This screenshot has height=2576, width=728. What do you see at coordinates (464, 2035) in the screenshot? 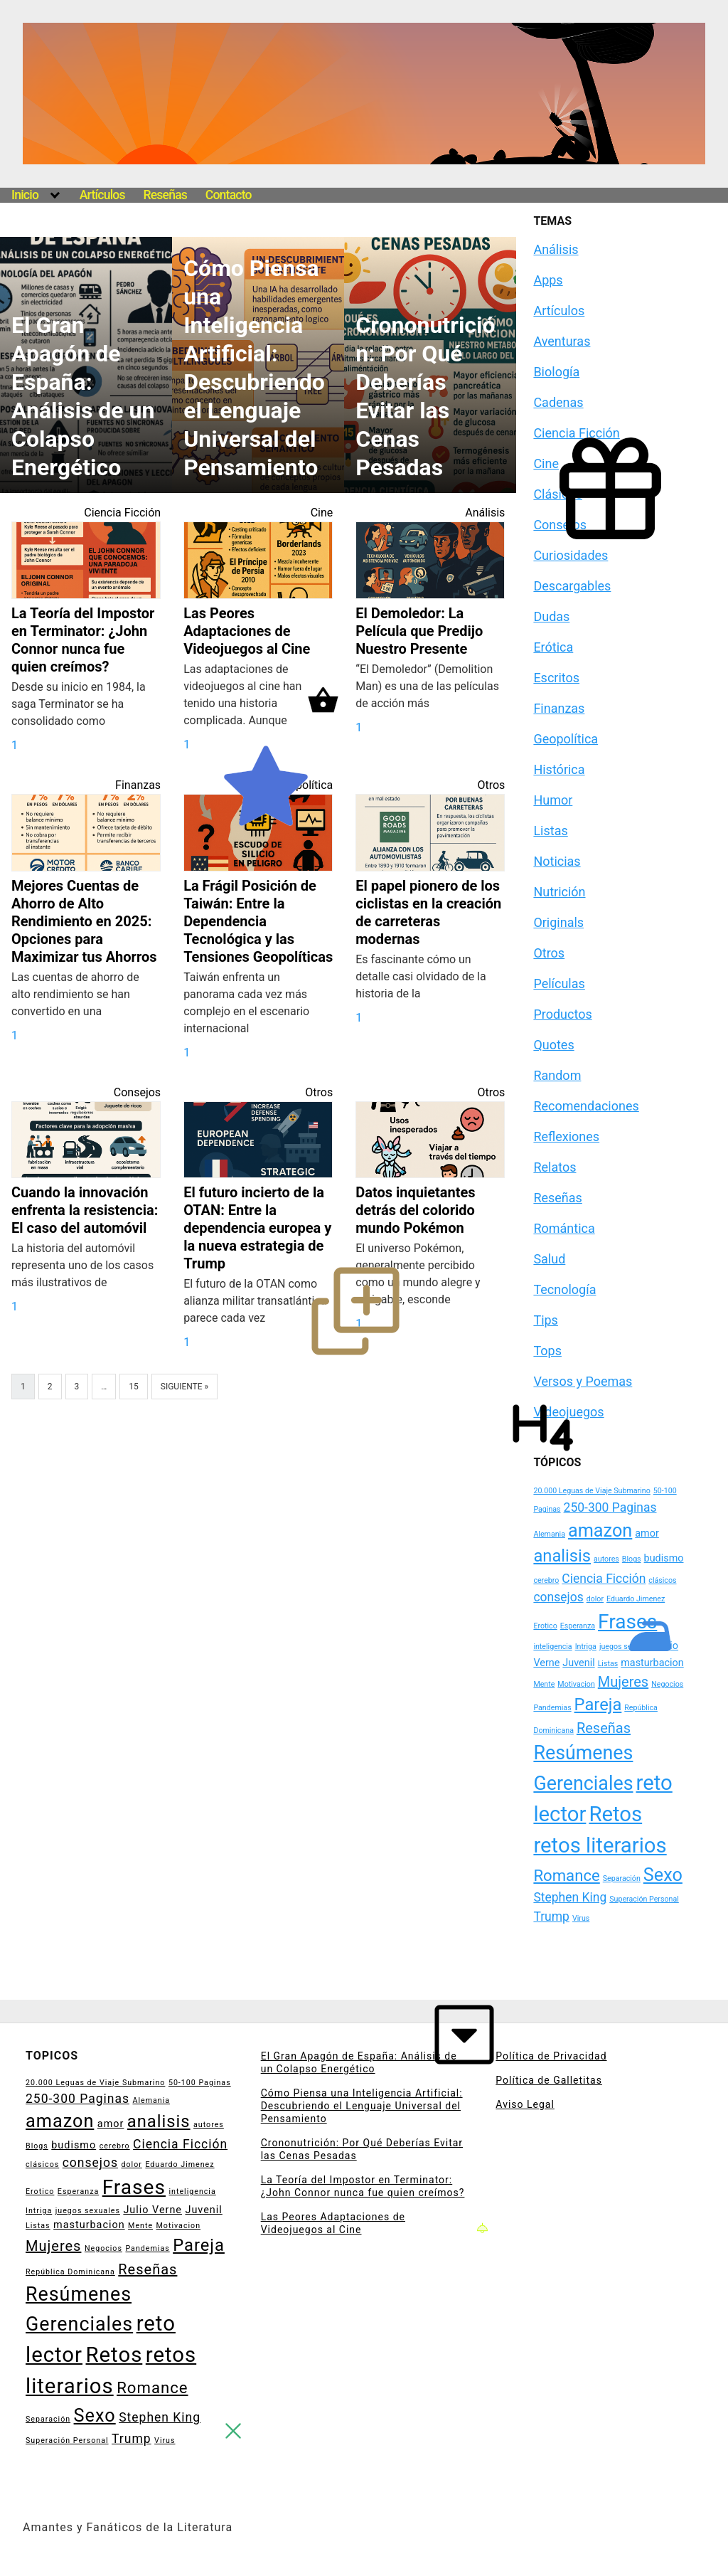
I see `open a dropdown menu to select an option` at bounding box center [464, 2035].